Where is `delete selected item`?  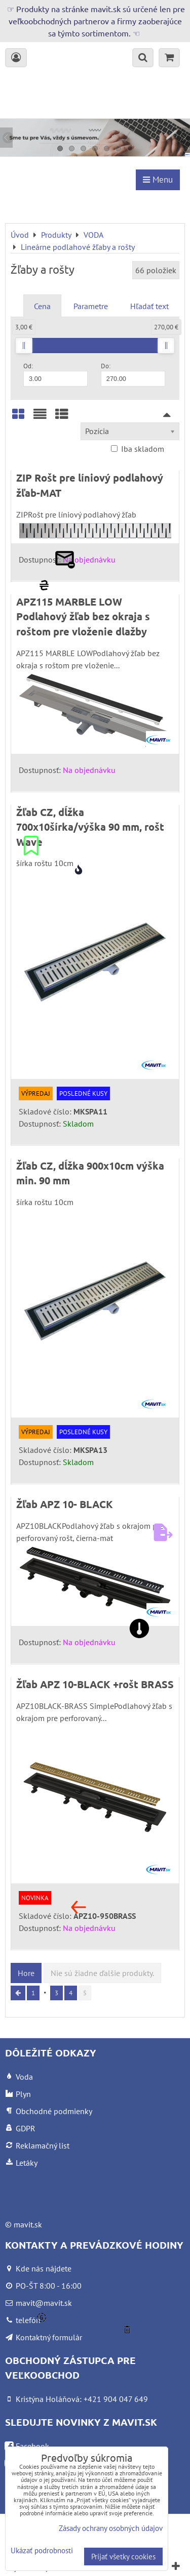
delete selected item is located at coordinates (127, 2330).